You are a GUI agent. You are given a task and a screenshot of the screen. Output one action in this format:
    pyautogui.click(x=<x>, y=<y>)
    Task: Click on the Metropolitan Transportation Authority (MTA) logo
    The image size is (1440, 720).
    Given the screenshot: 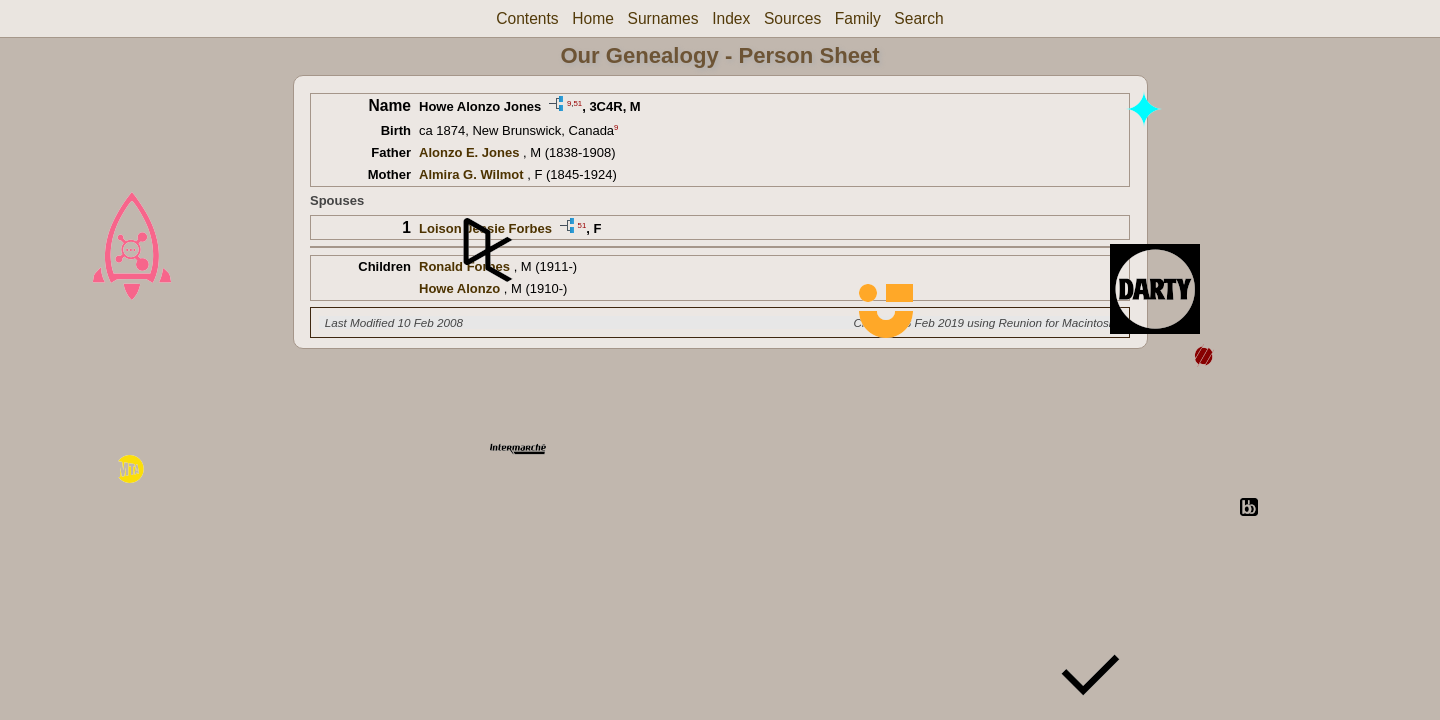 What is the action you would take?
    pyautogui.click(x=131, y=469)
    